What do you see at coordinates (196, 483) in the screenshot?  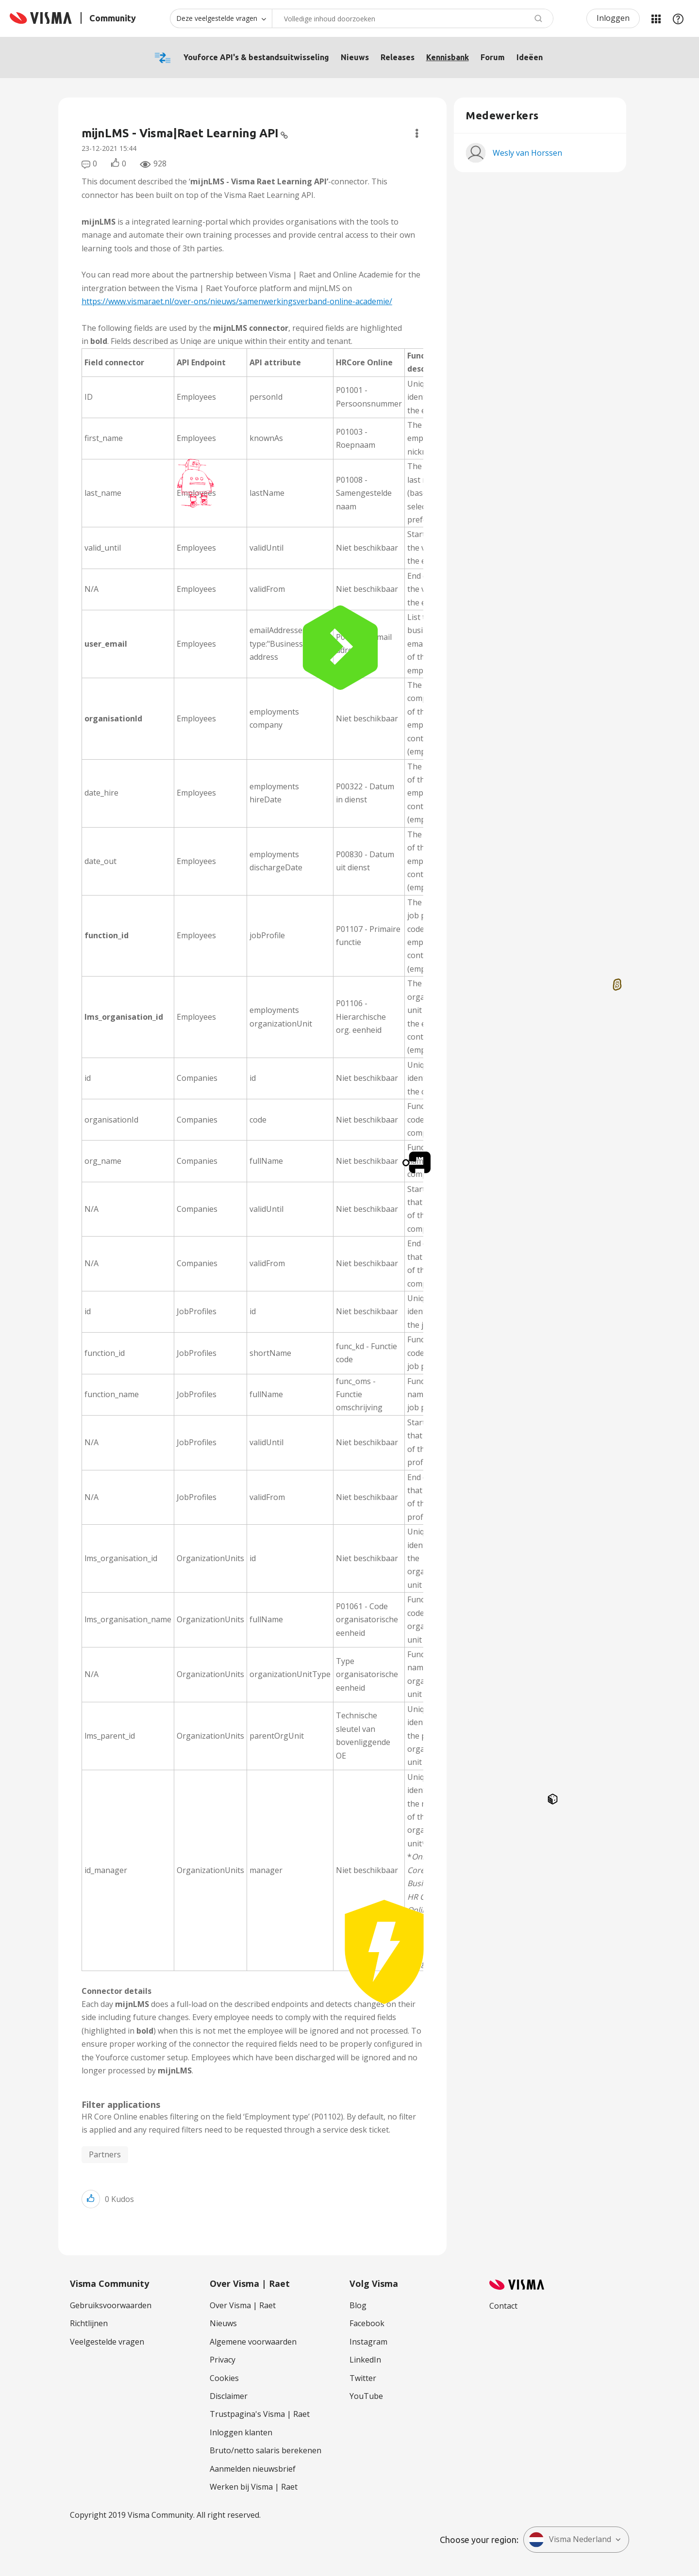 I see `visit instructables website or app` at bounding box center [196, 483].